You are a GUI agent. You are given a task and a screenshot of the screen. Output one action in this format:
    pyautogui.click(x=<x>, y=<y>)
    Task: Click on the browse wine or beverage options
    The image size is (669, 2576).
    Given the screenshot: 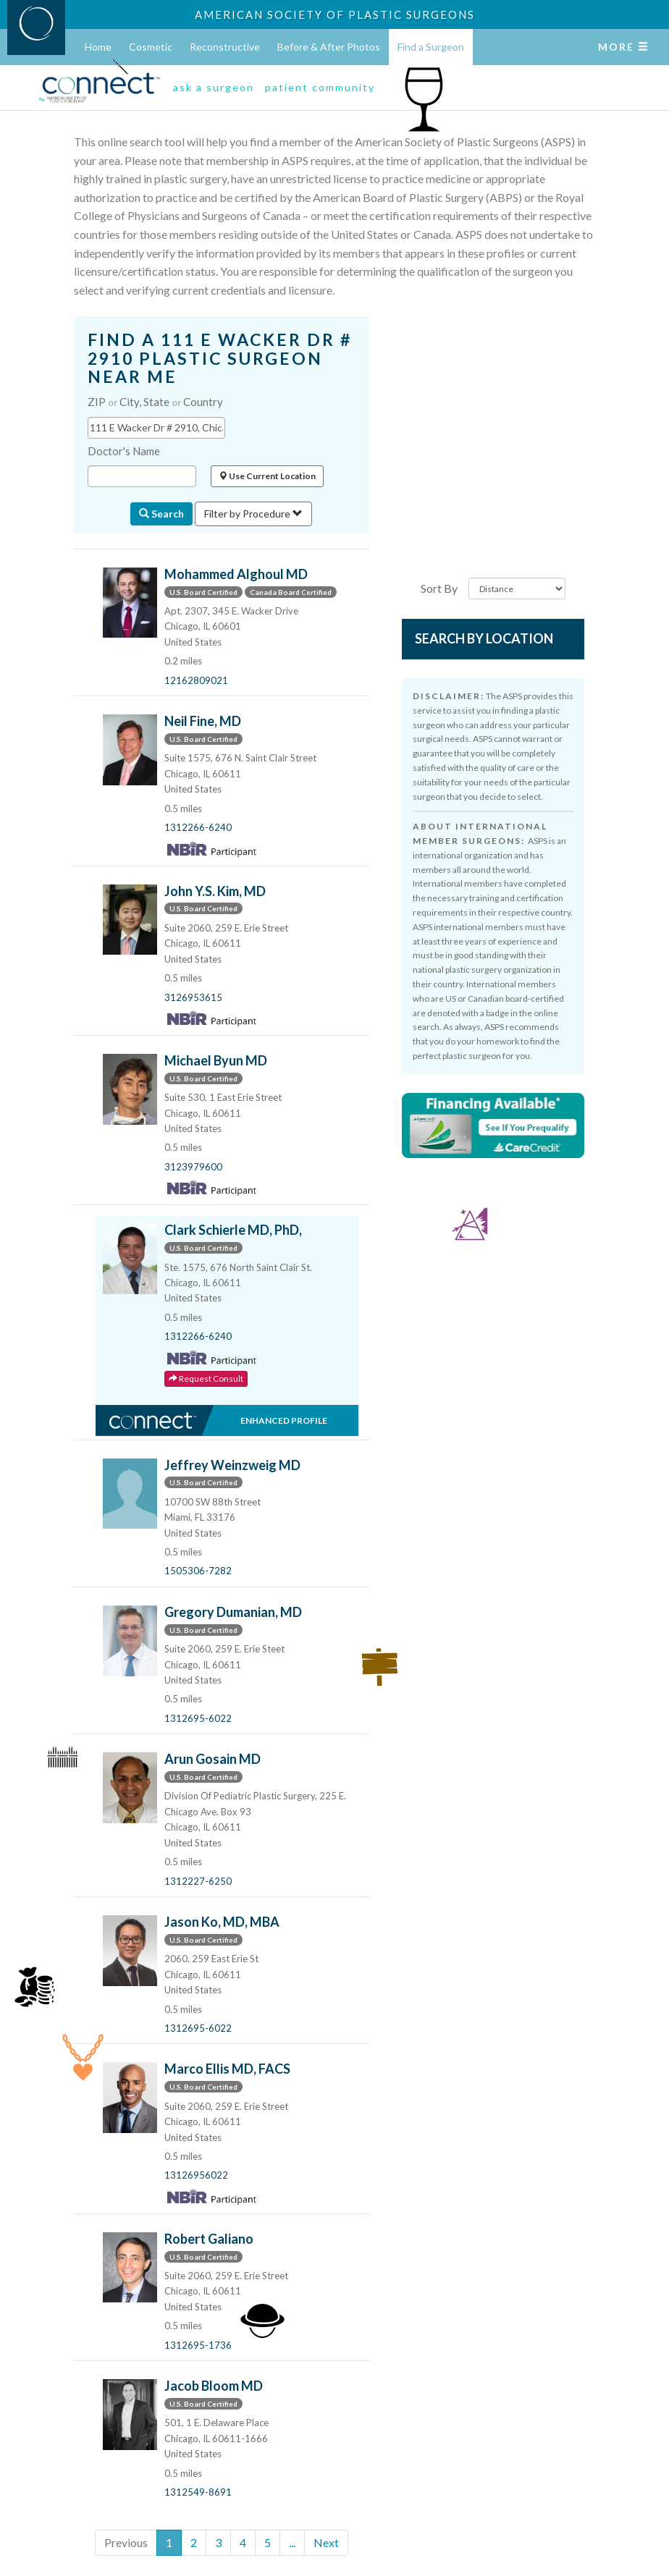 What is the action you would take?
    pyautogui.click(x=424, y=99)
    